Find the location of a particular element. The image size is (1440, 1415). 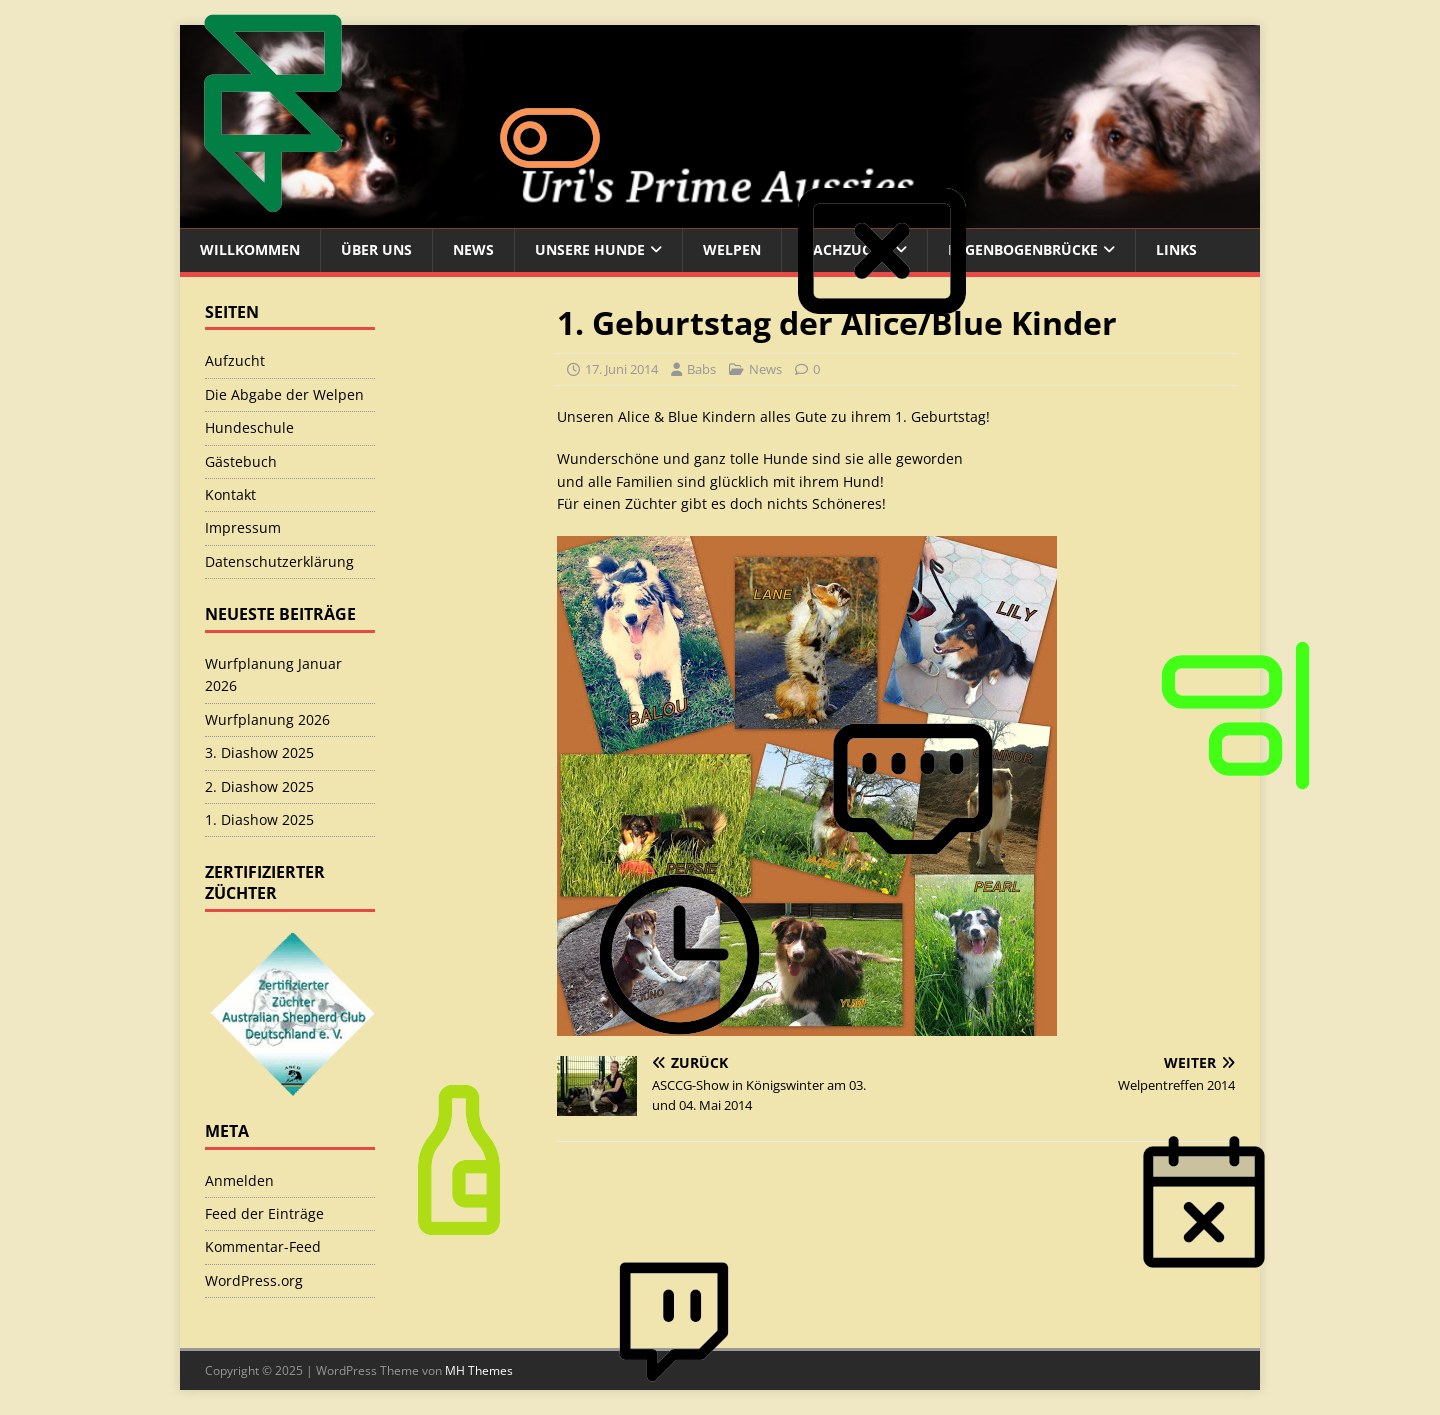

align items to the bottom edge is located at coordinates (1235, 715).